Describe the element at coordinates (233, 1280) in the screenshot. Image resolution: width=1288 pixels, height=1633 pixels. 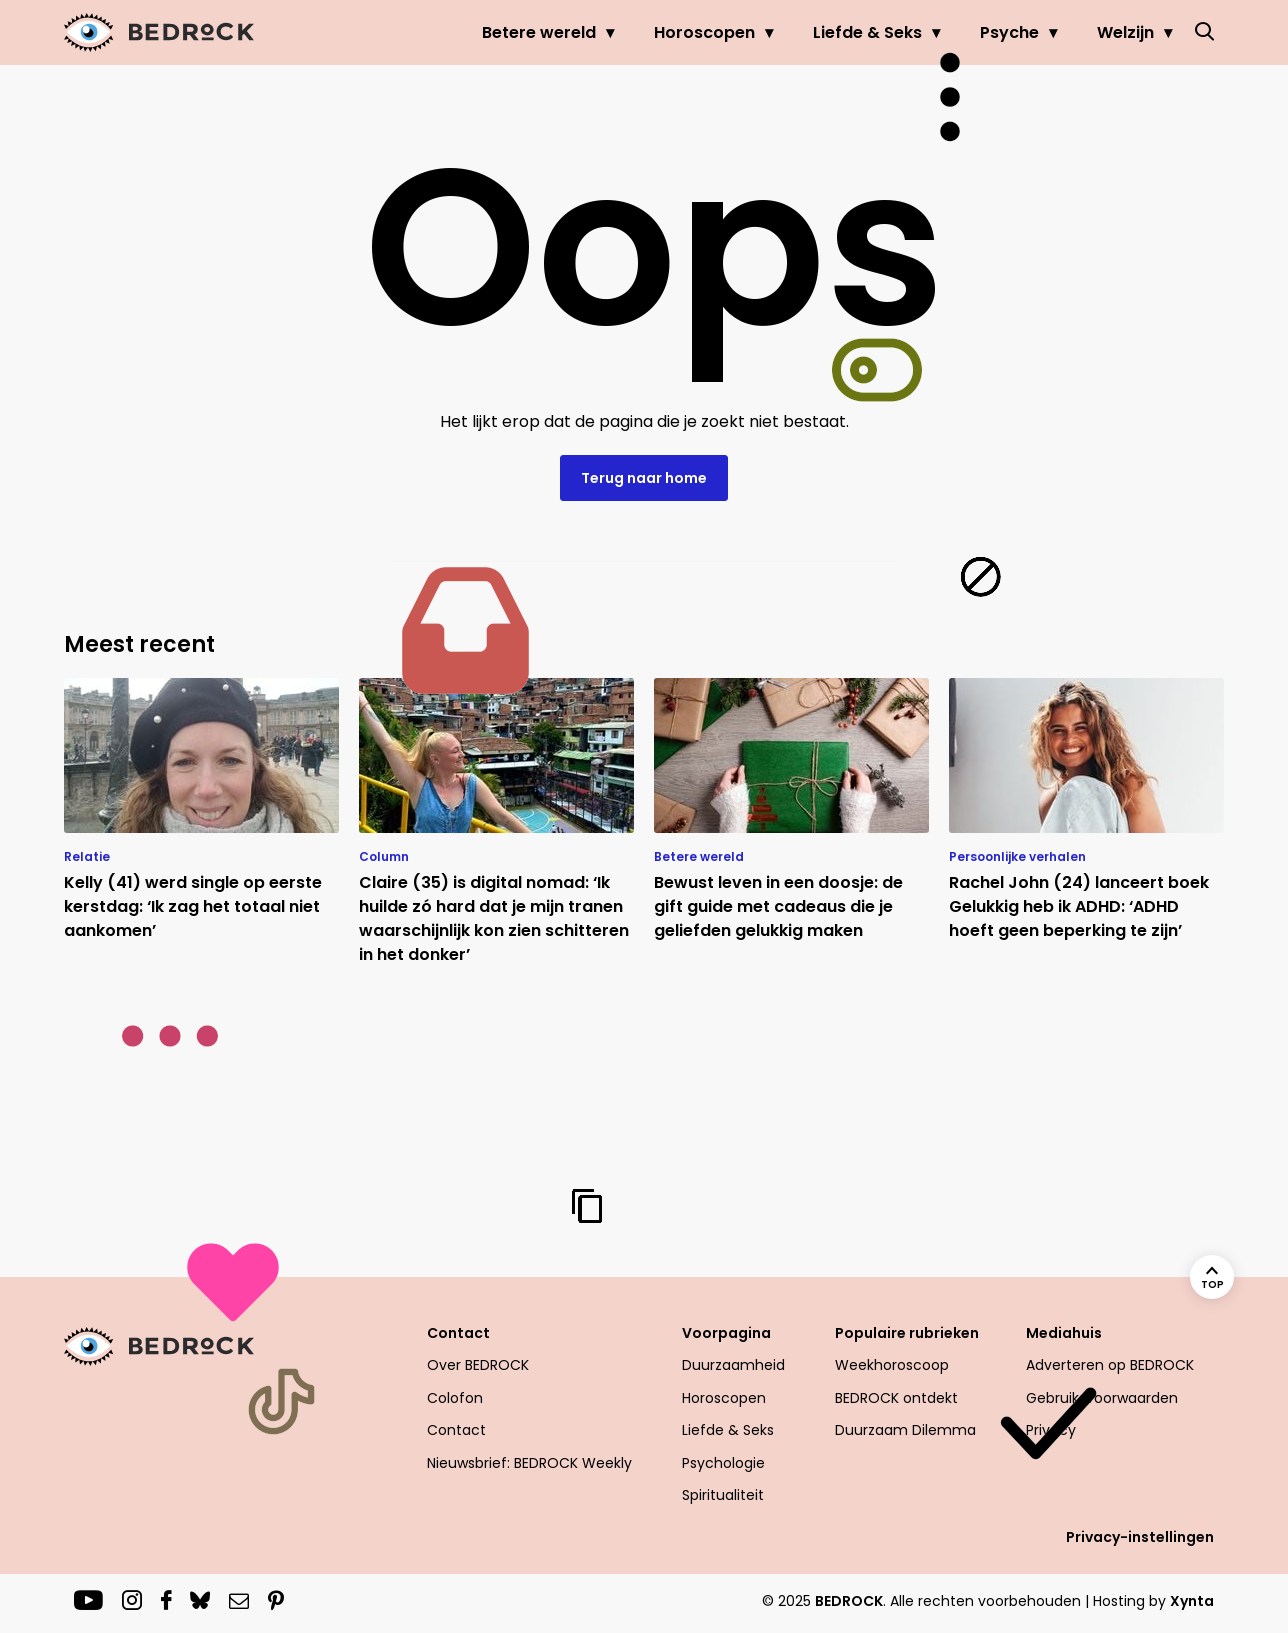
I see `add to favorites` at that location.